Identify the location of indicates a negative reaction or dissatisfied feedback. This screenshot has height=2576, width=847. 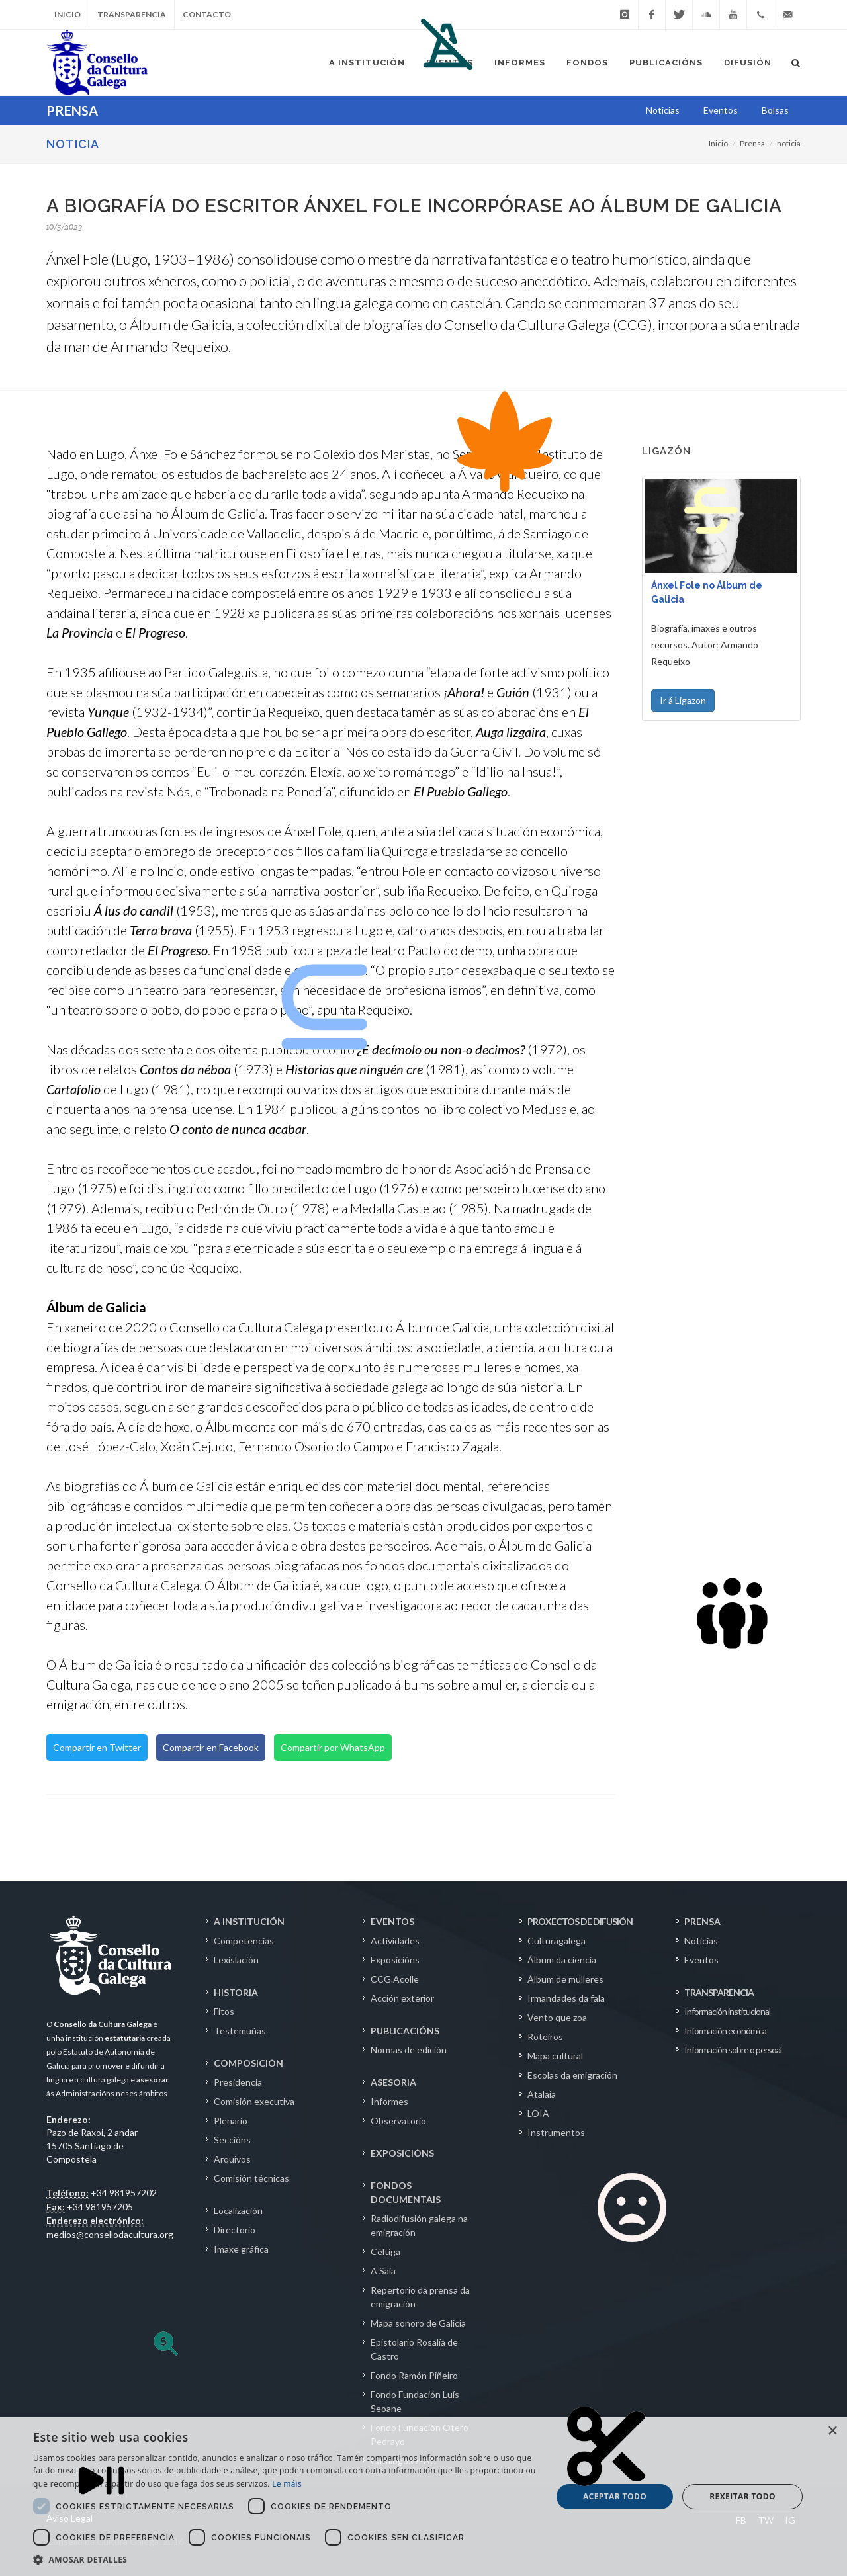
(632, 2208).